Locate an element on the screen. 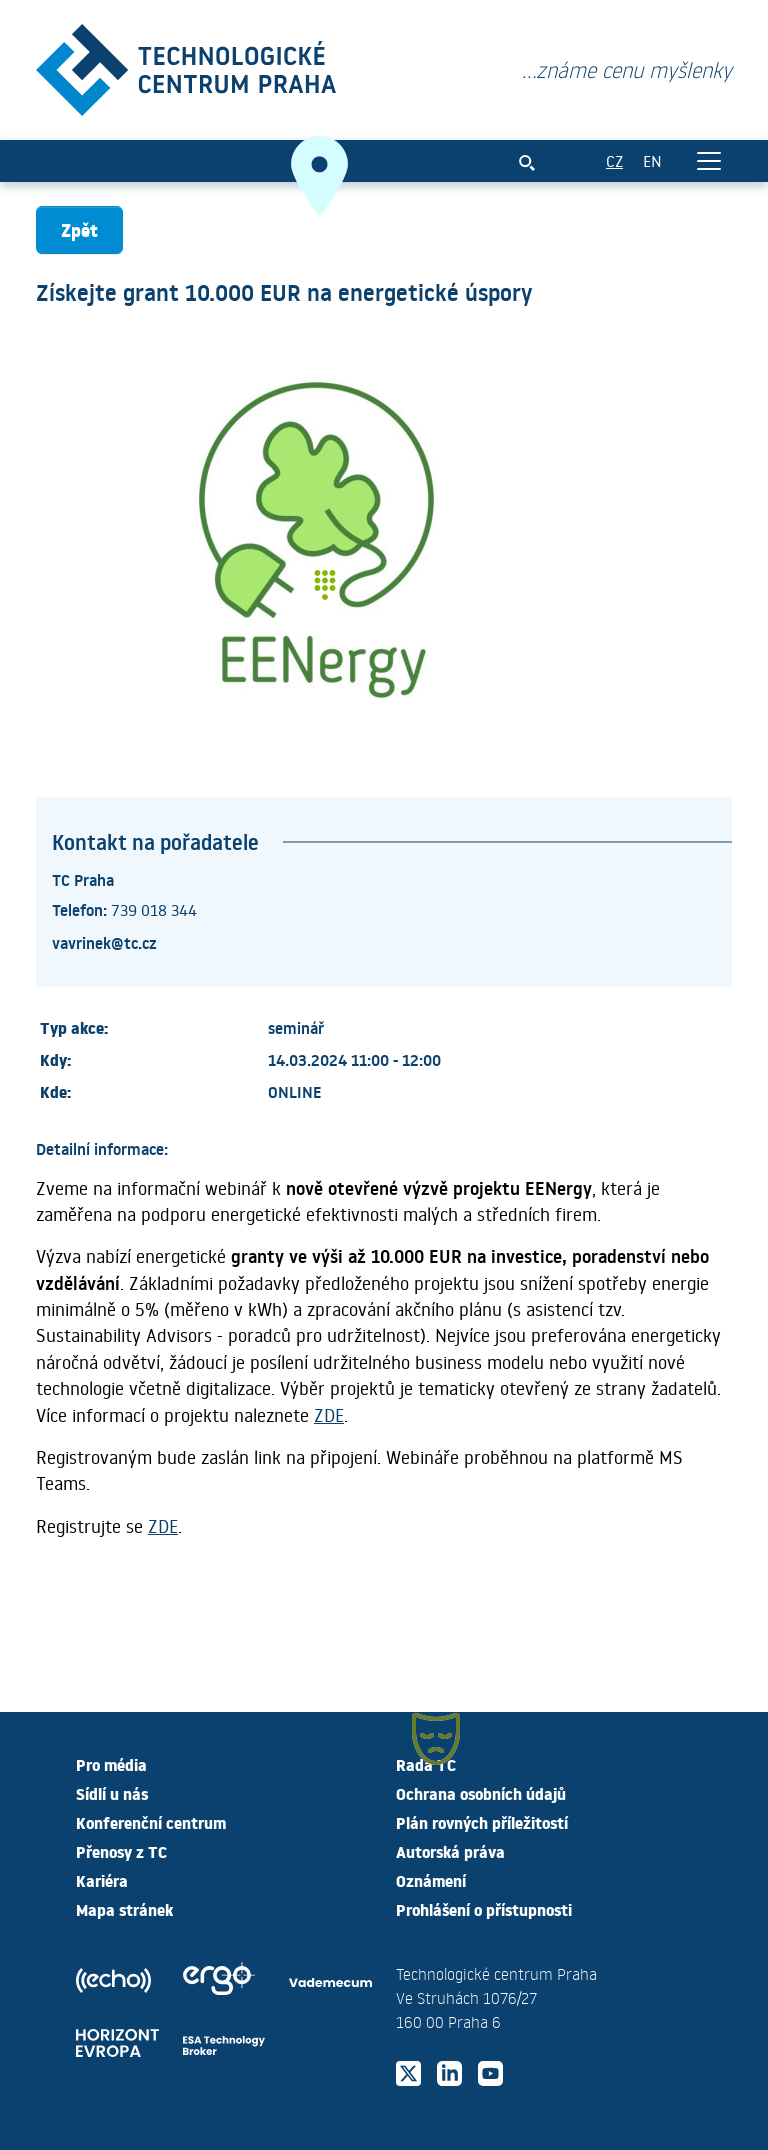  open the phone dial pad is located at coordinates (325, 585).